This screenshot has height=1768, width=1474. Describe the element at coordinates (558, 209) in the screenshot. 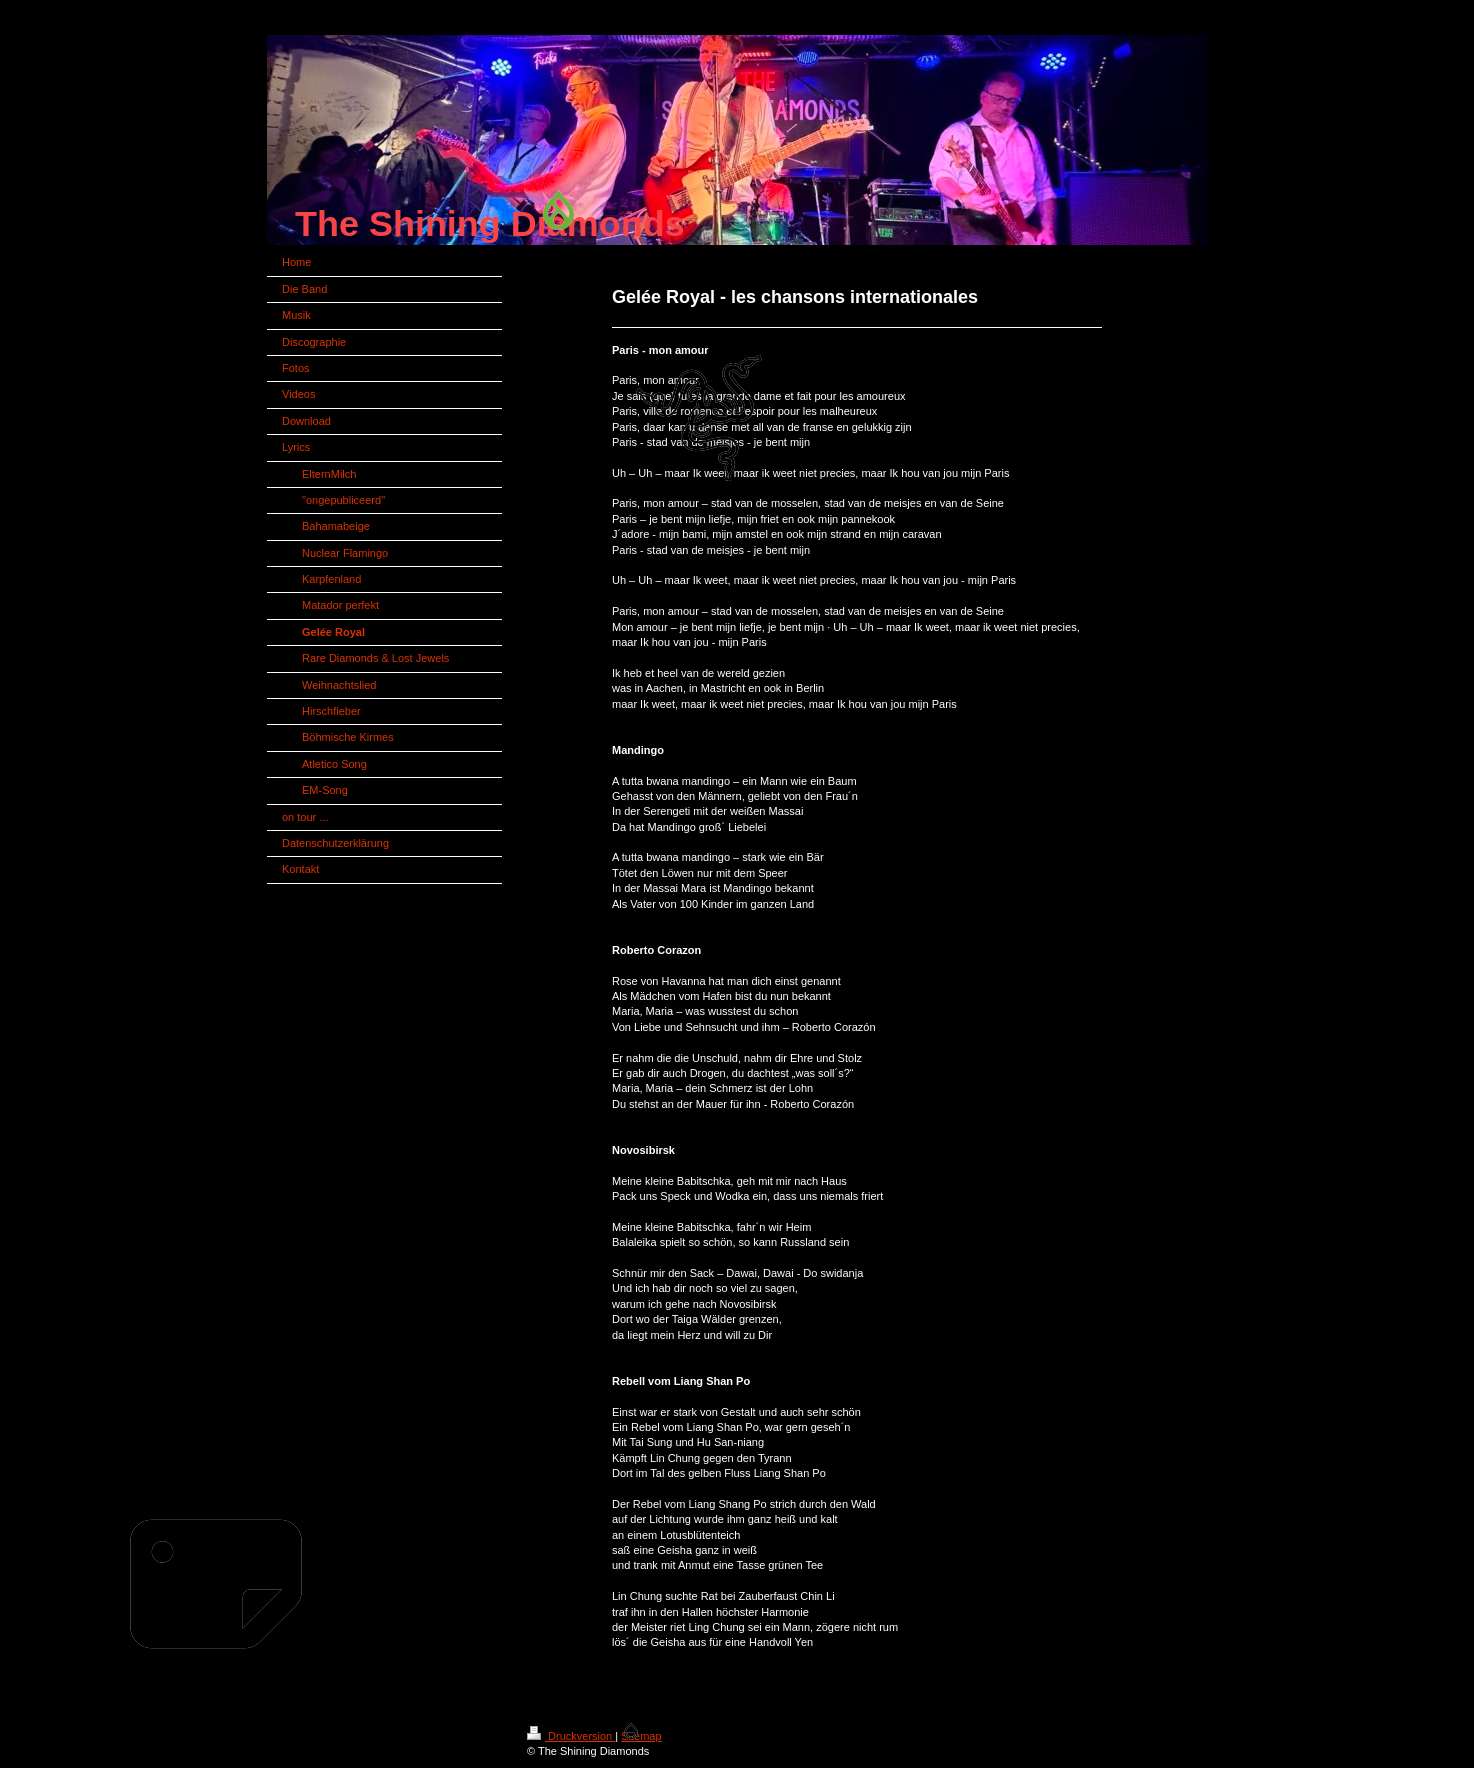

I see `drupal content management system logo` at that location.